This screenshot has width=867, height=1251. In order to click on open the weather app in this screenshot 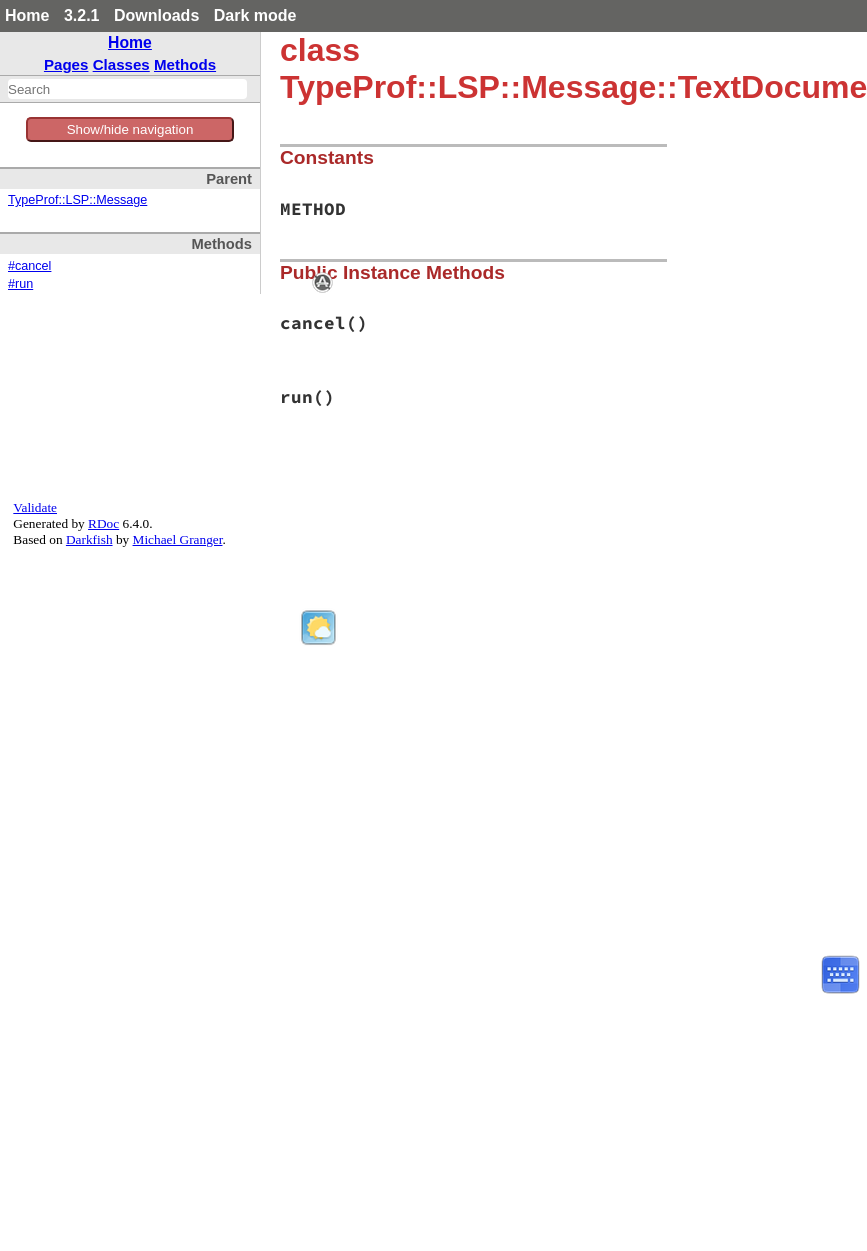, I will do `click(318, 627)`.